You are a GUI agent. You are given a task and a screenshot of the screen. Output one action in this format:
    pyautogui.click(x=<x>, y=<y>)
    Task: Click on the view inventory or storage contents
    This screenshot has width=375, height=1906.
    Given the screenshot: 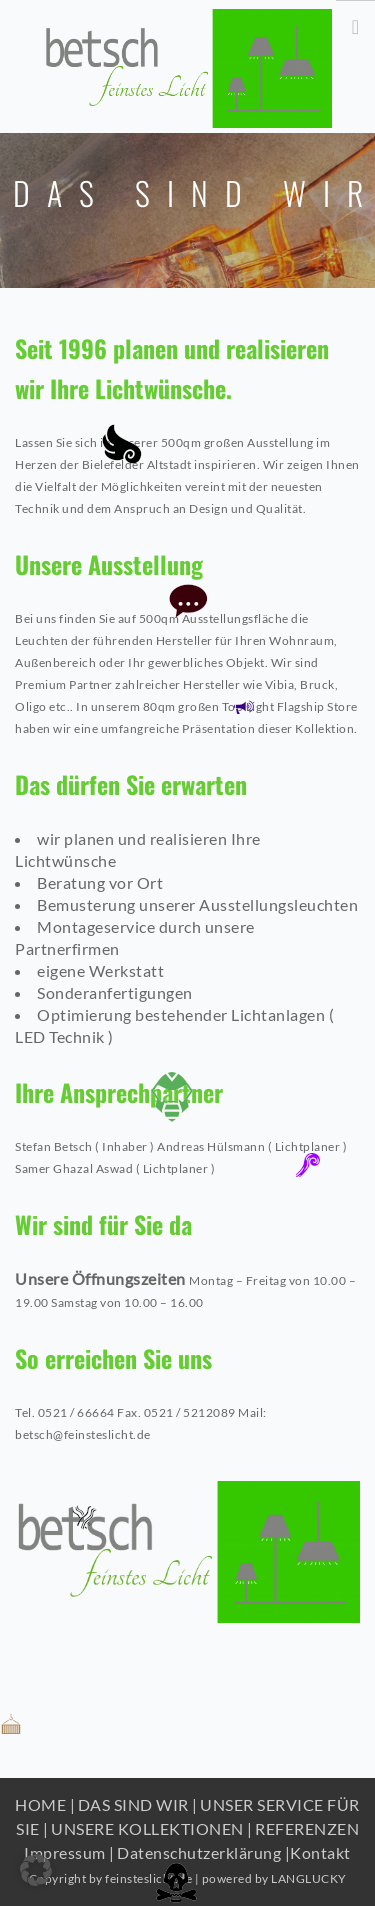 What is the action you would take?
    pyautogui.click(x=11, y=1724)
    